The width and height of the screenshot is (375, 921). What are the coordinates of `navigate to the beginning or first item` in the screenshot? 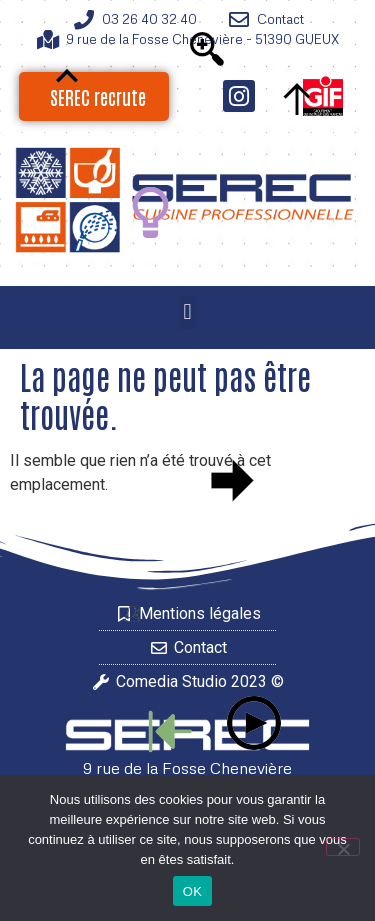 It's located at (169, 731).